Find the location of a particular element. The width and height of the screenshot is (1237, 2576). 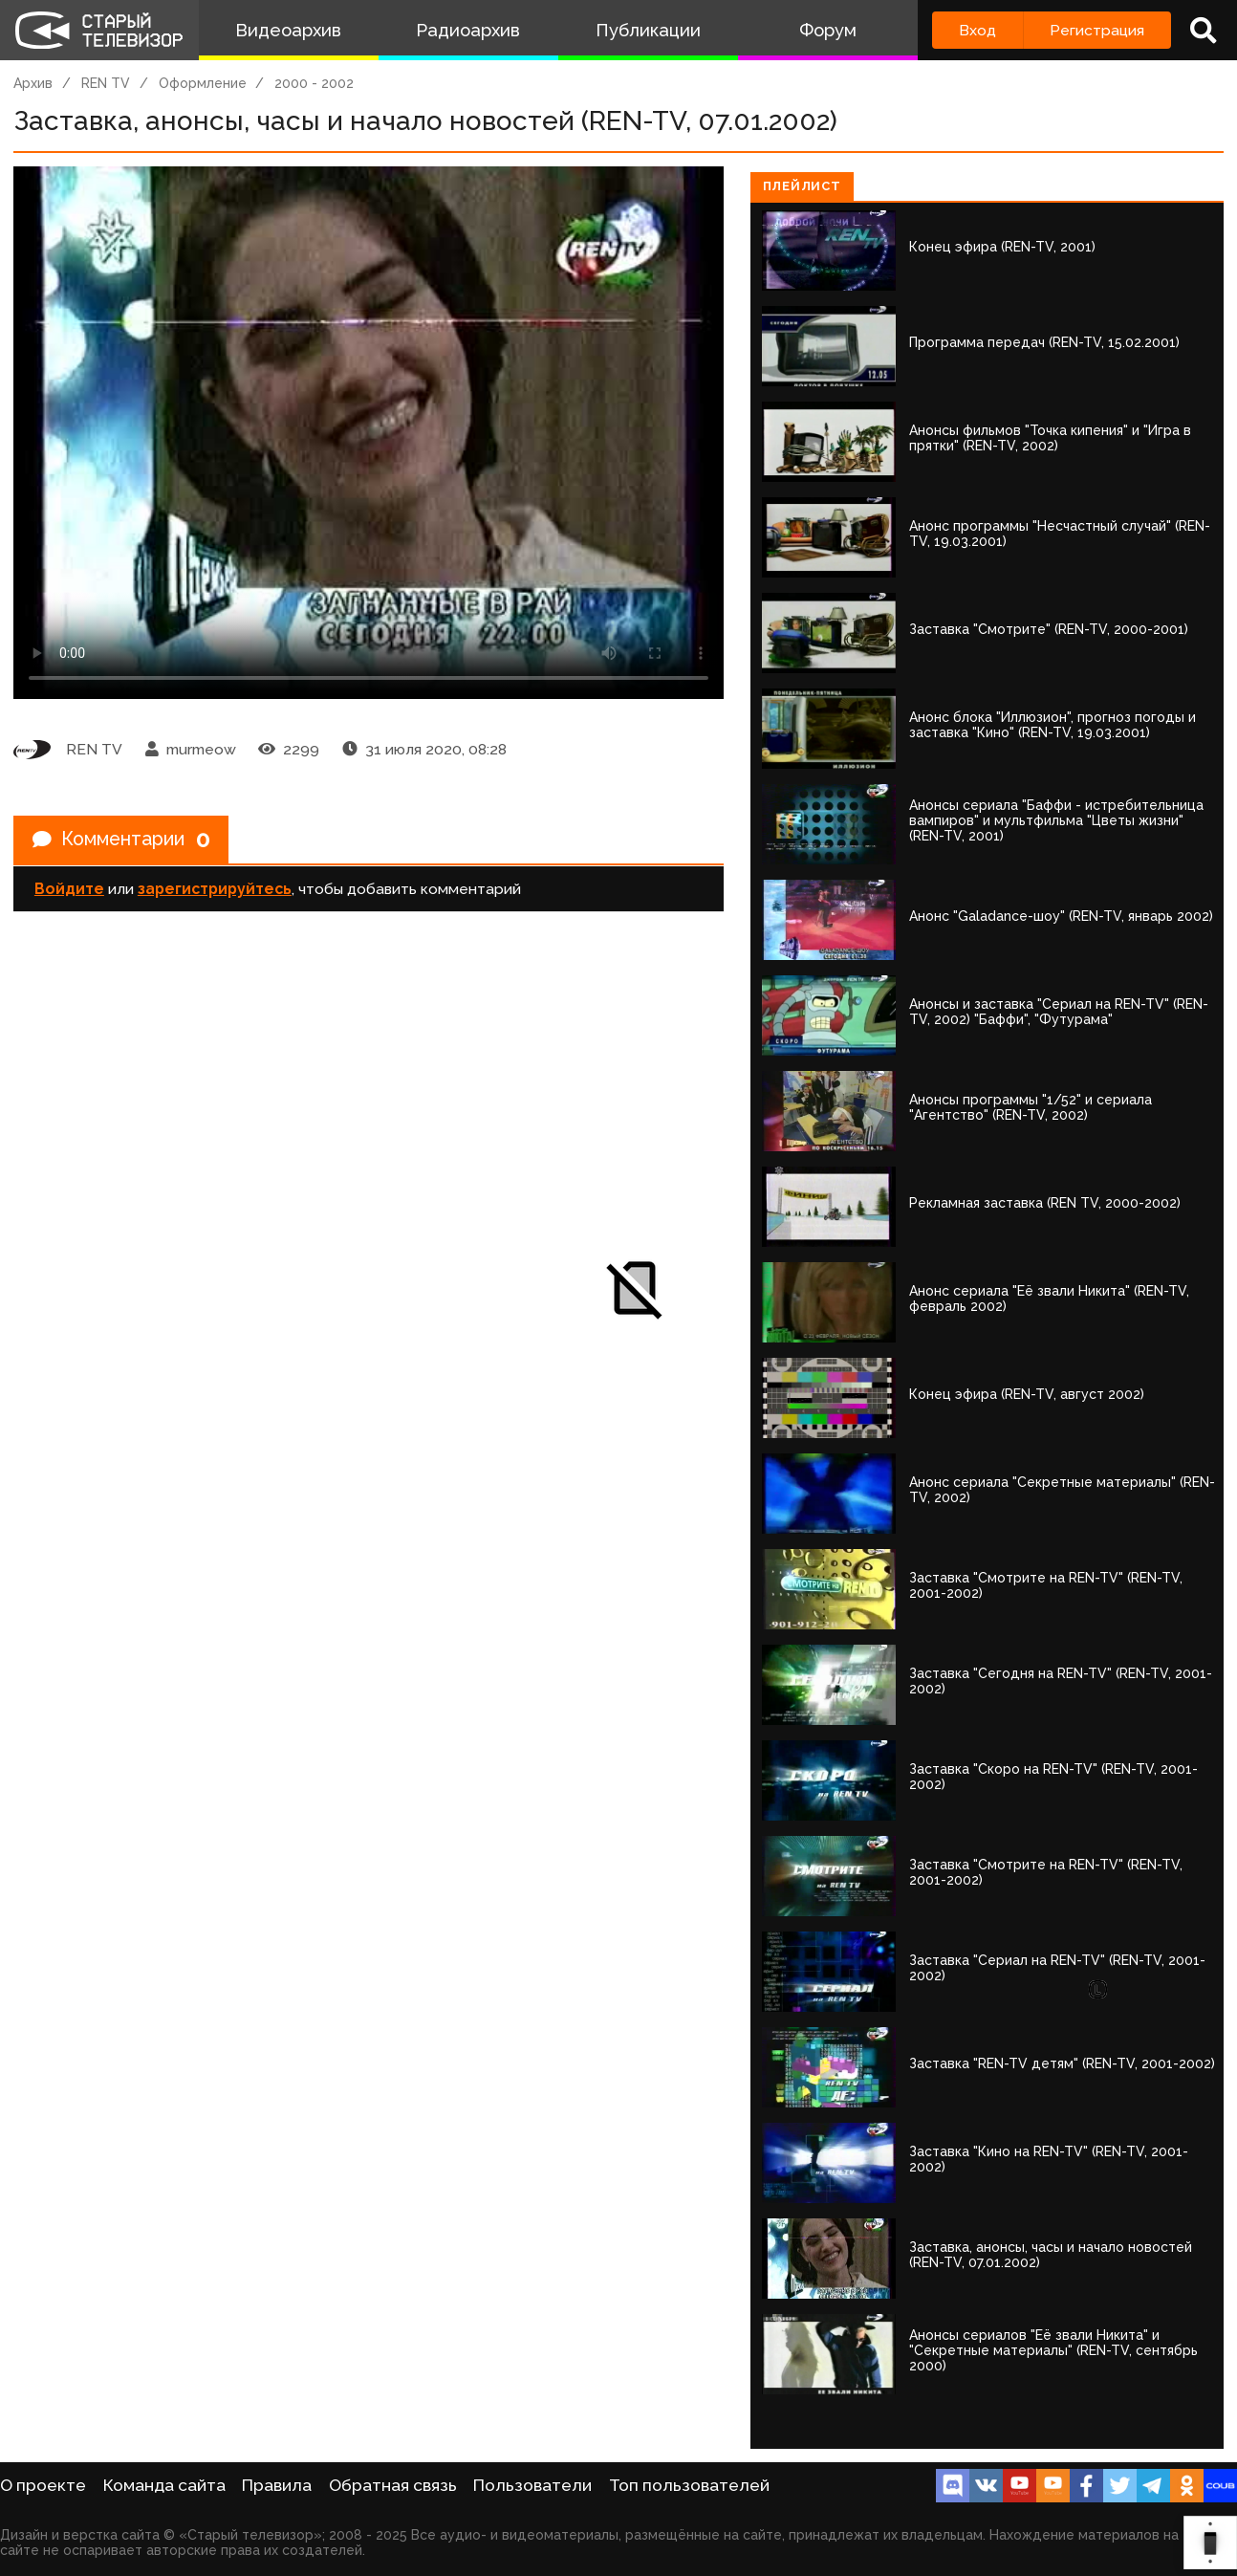

no sim card detected is located at coordinates (635, 1288).